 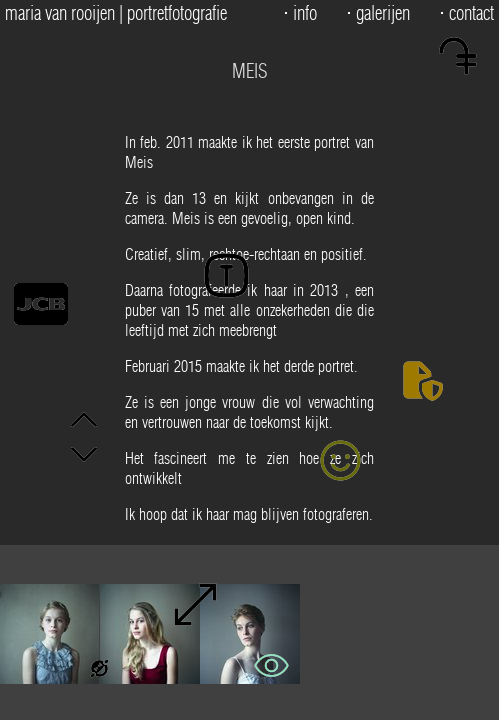 What do you see at coordinates (340, 460) in the screenshot?
I see `add an emoji or reaction` at bounding box center [340, 460].